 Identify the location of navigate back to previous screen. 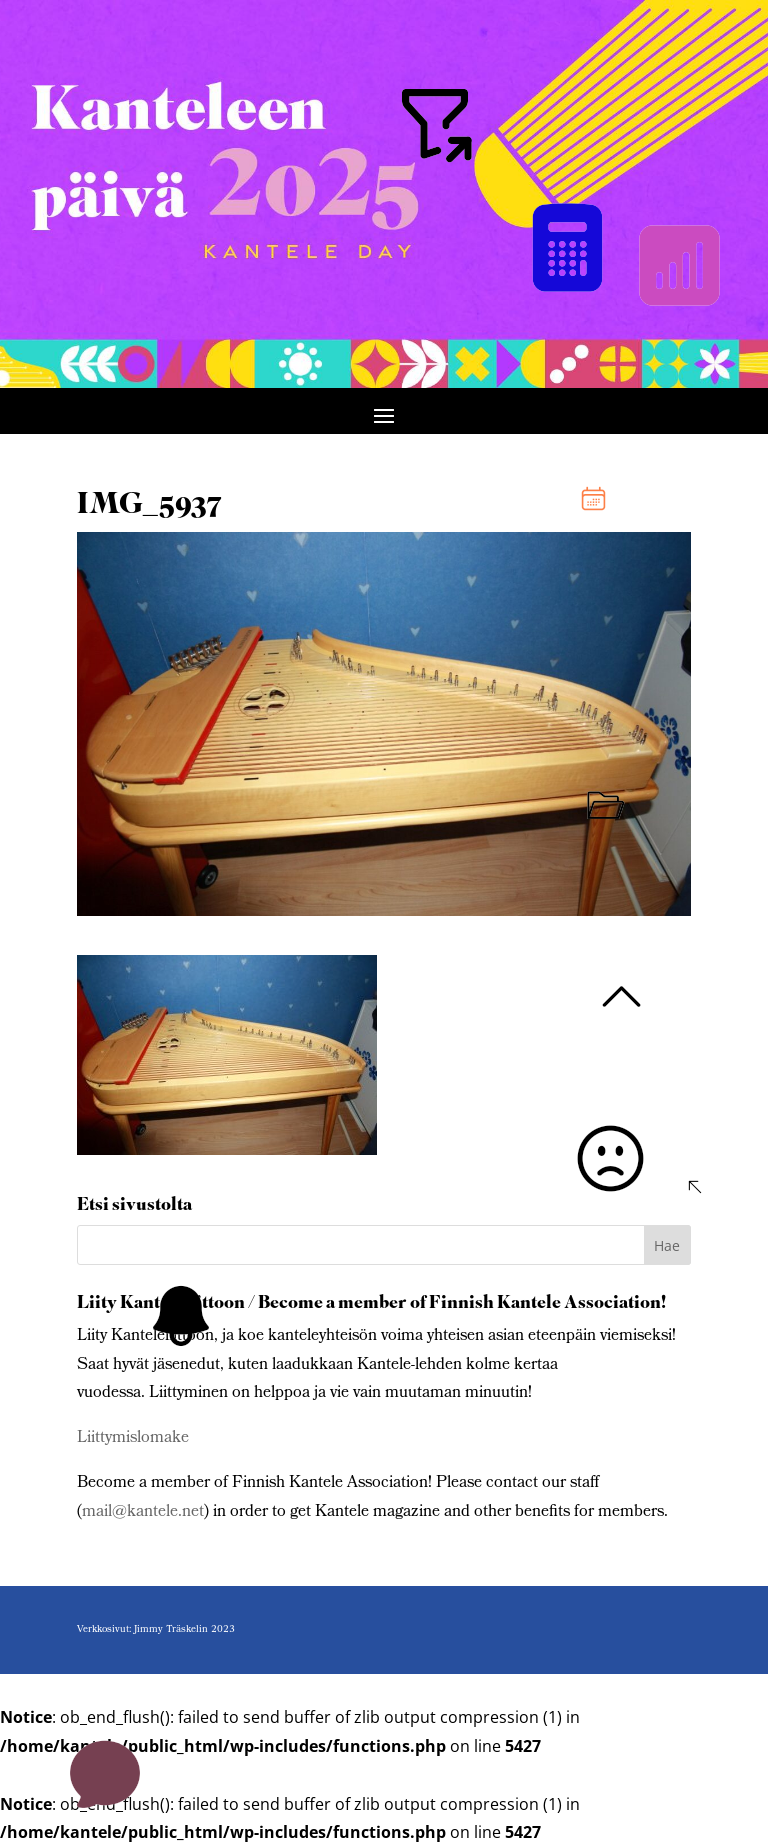
(695, 1187).